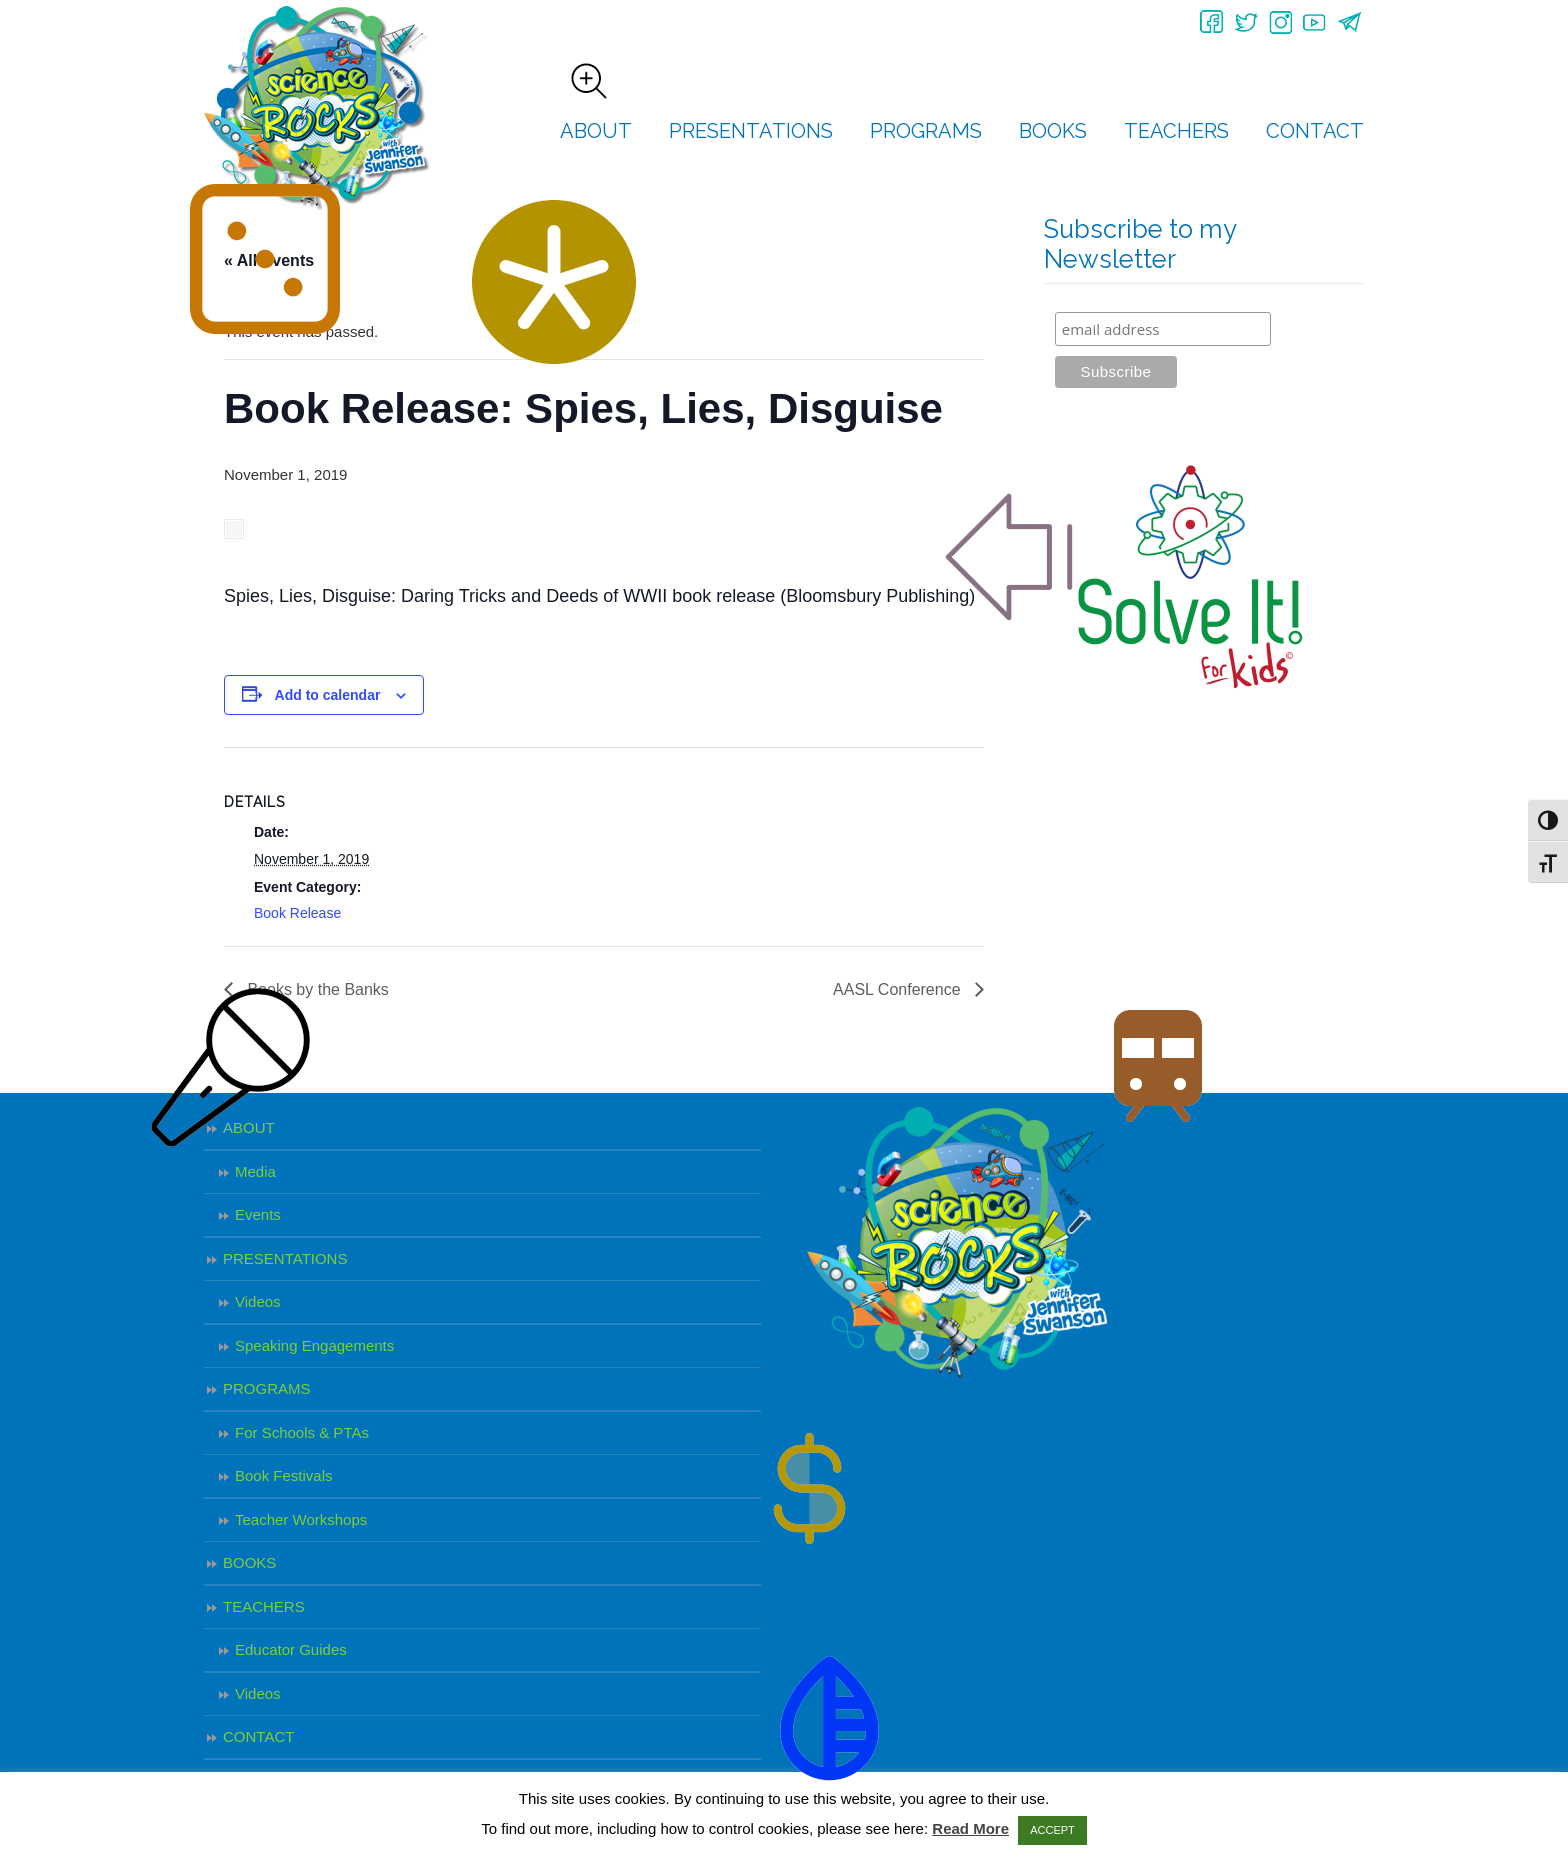 Image resolution: width=1568 pixels, height=1857 pixels. What do you see at coordinates (227, 1070) in the screenshot?
I see `access voice recording or audio input` at bounding box center [227, 1070].